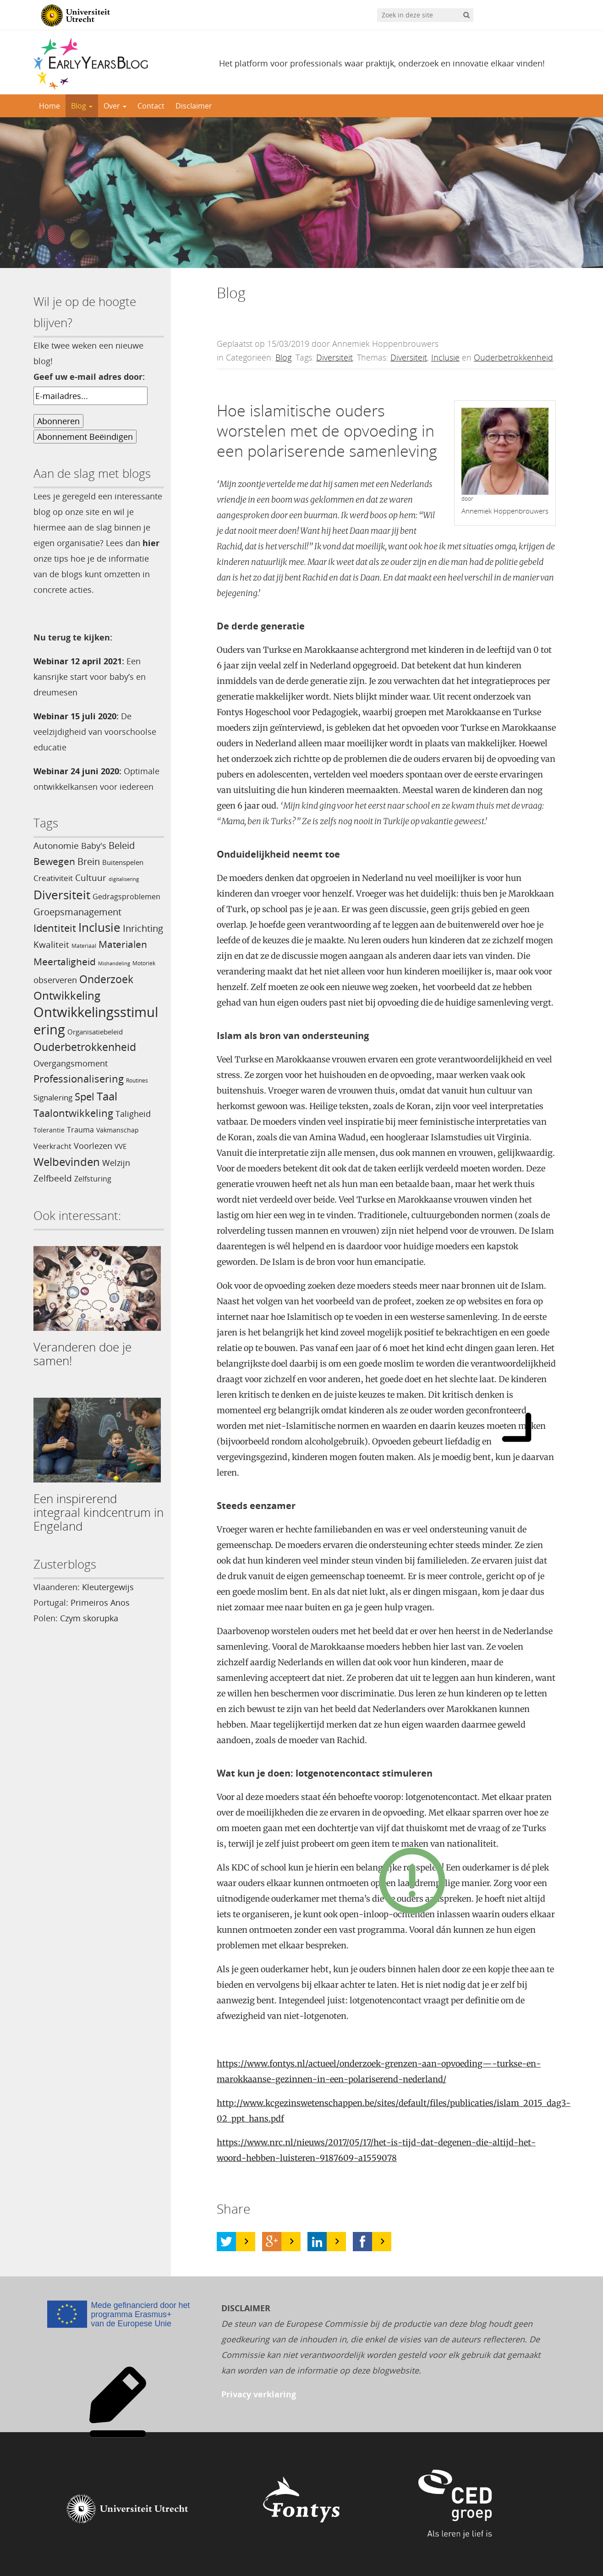  Describe the element at coordinates (118, 2402) in the screenshot. I see `edit content or text` at that location.